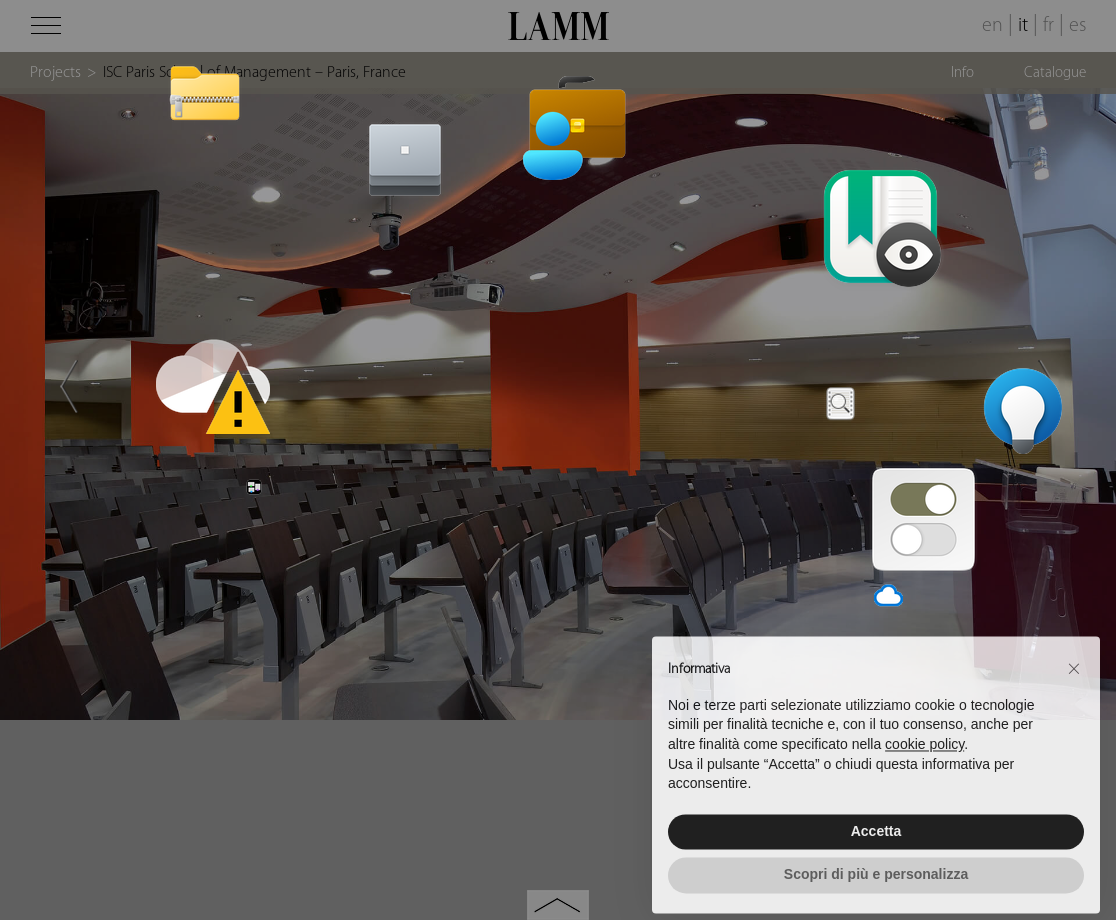 The height and width of the screenshot is (920, 1116). I want to click on open calibre e-book viewer, so click(880, 226).